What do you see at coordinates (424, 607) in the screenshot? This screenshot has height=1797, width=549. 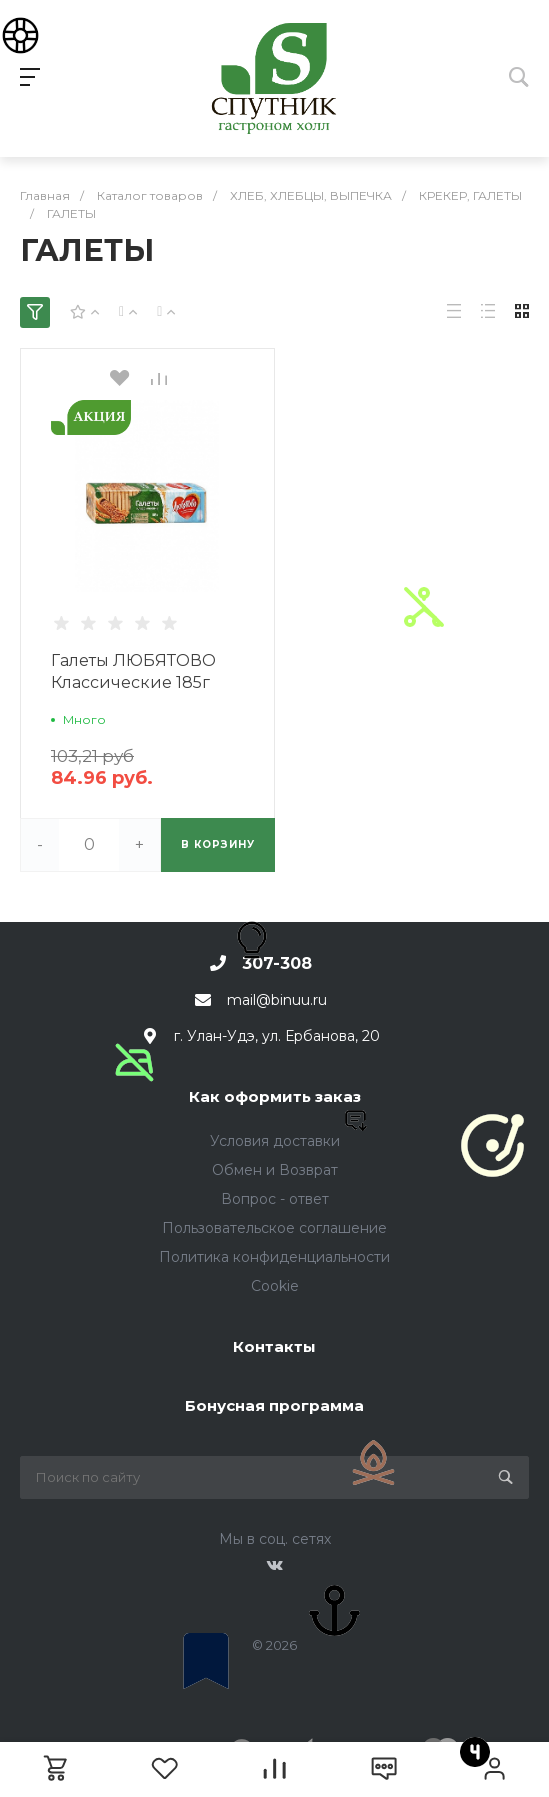 I see `disable hierarchical view` at bounding box center [424, 607].